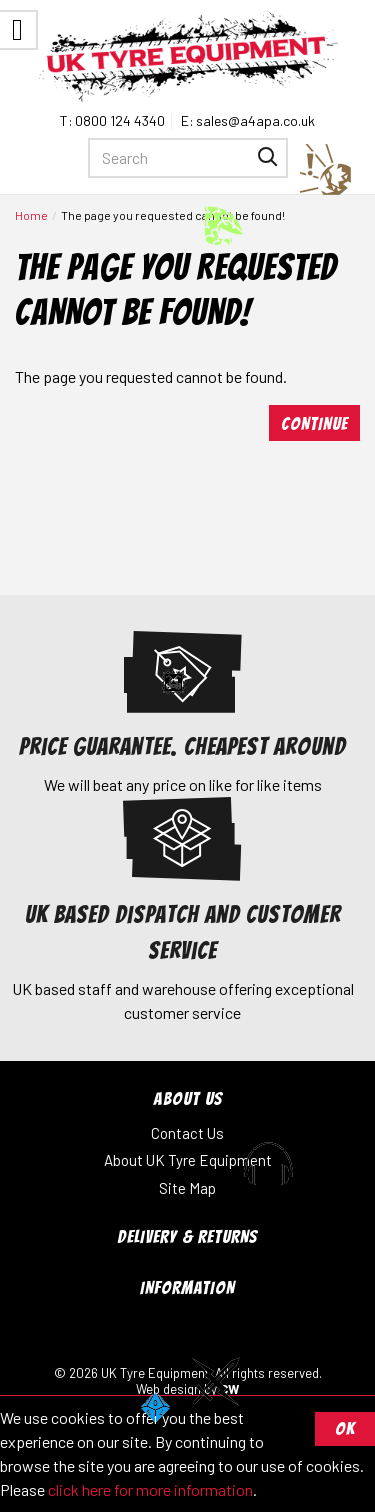  What do you see at coordinates (155, 1407) in the screenshot?
I see `select a 10-sided die for rolling` at bounding box center [155, 1407].